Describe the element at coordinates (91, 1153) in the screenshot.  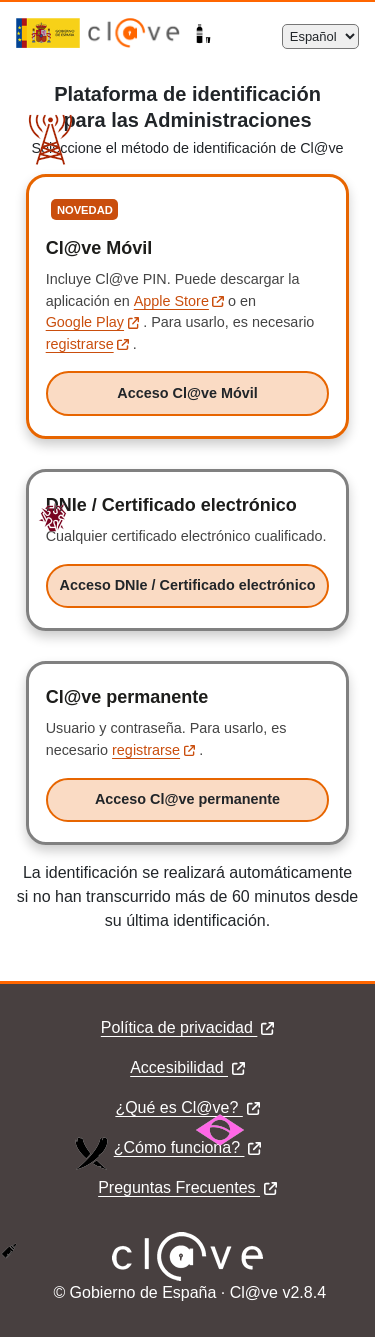
I see `ivory tusks item or resource in a game` at that location.